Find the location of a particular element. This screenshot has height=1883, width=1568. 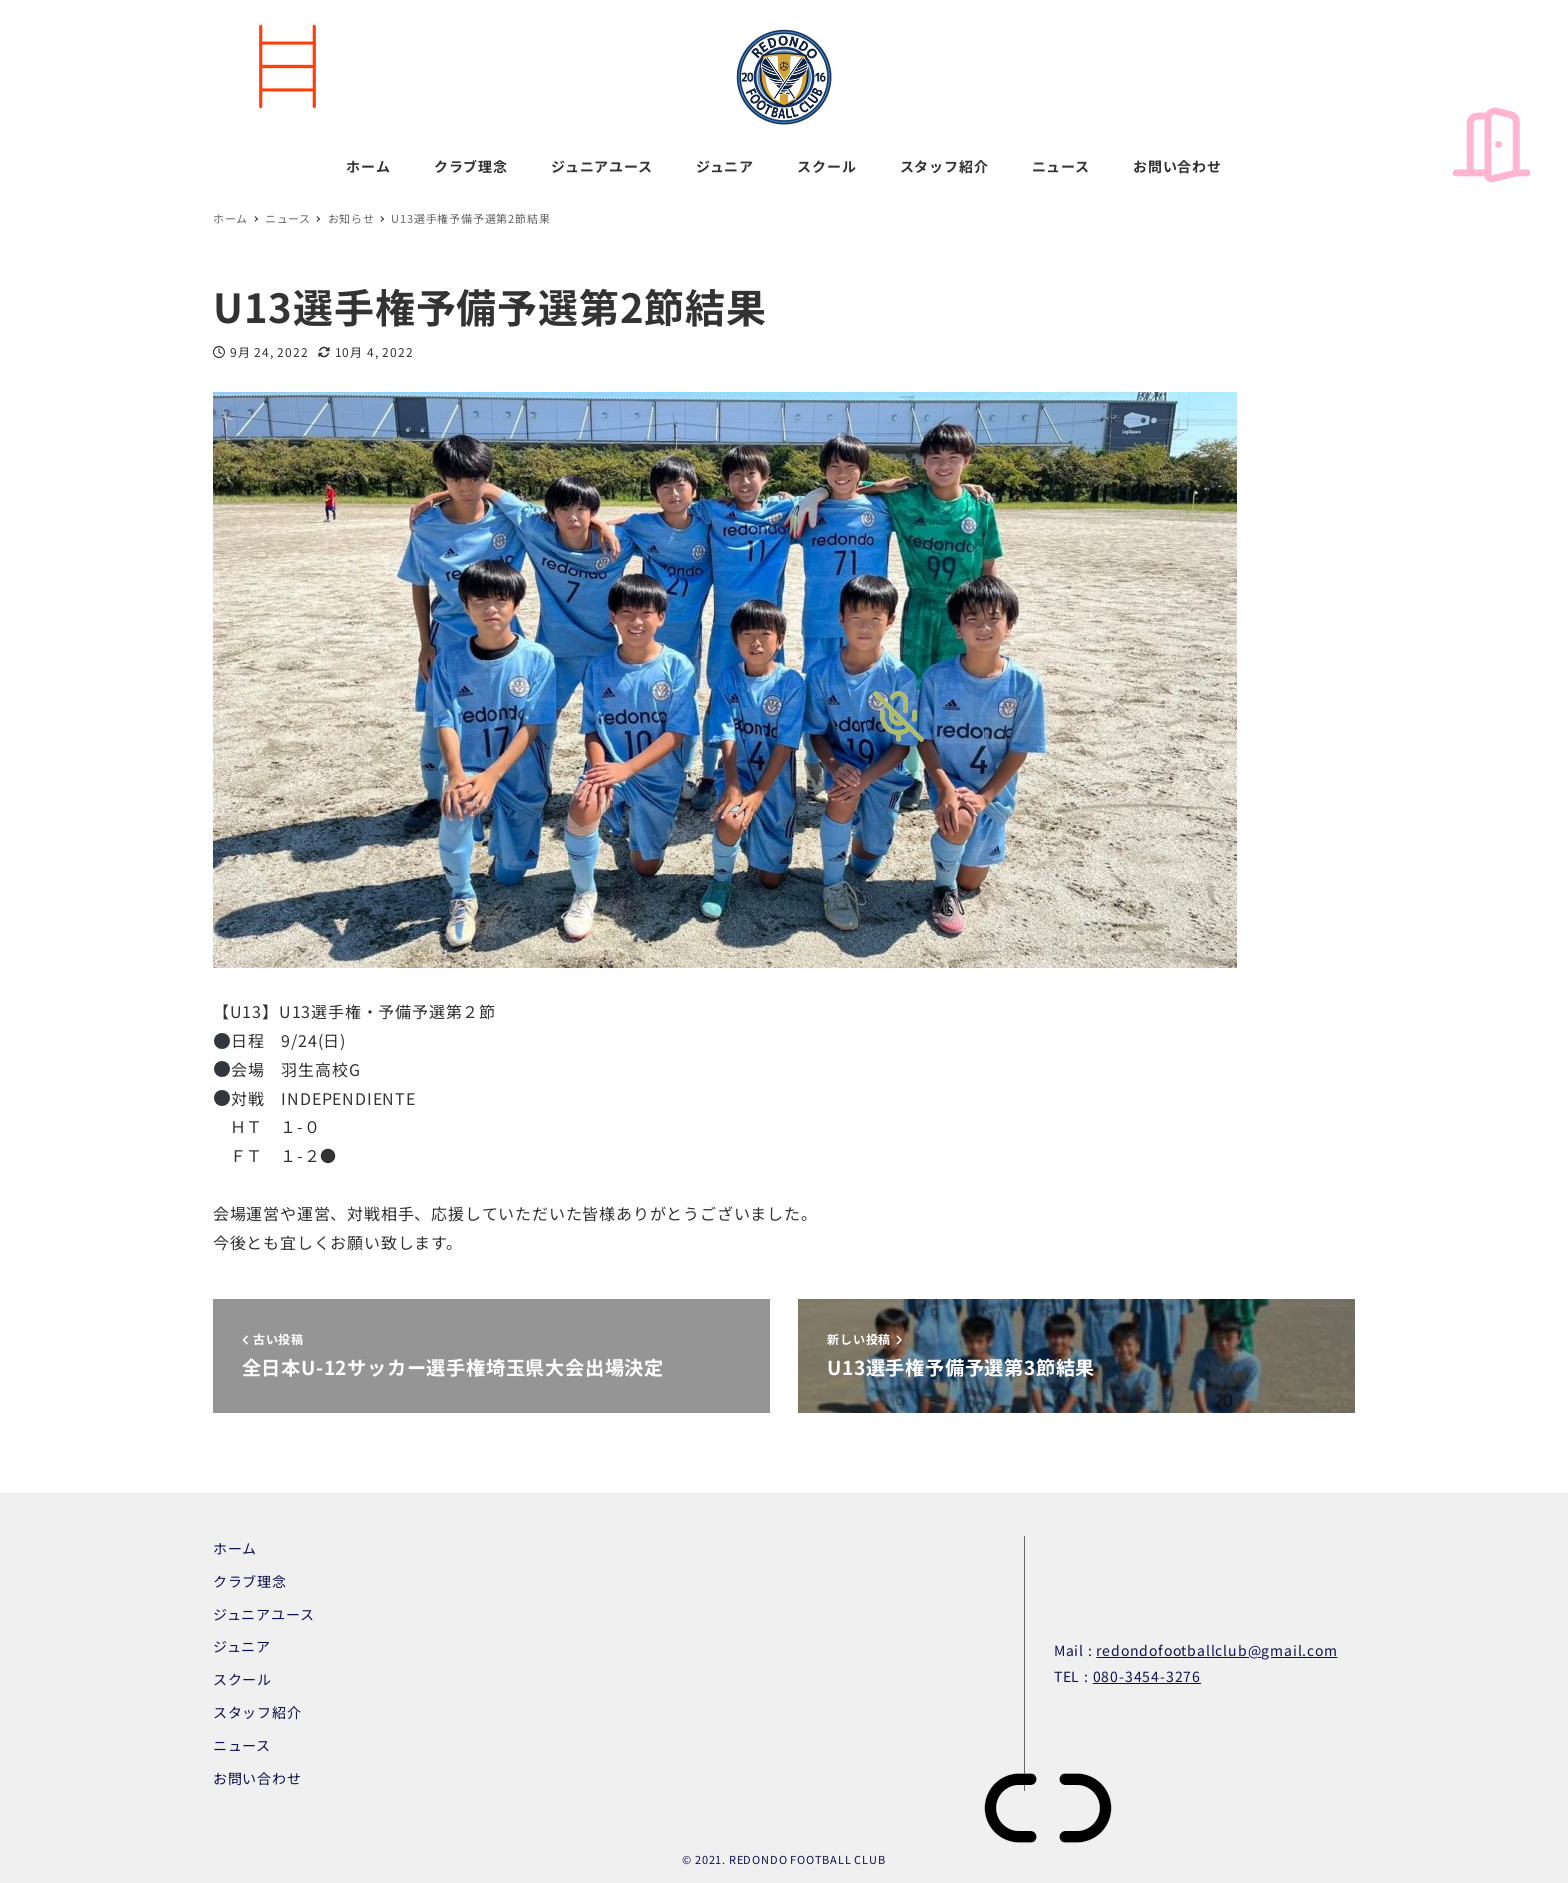

mute your microphone is located at coordinates (898, 716).